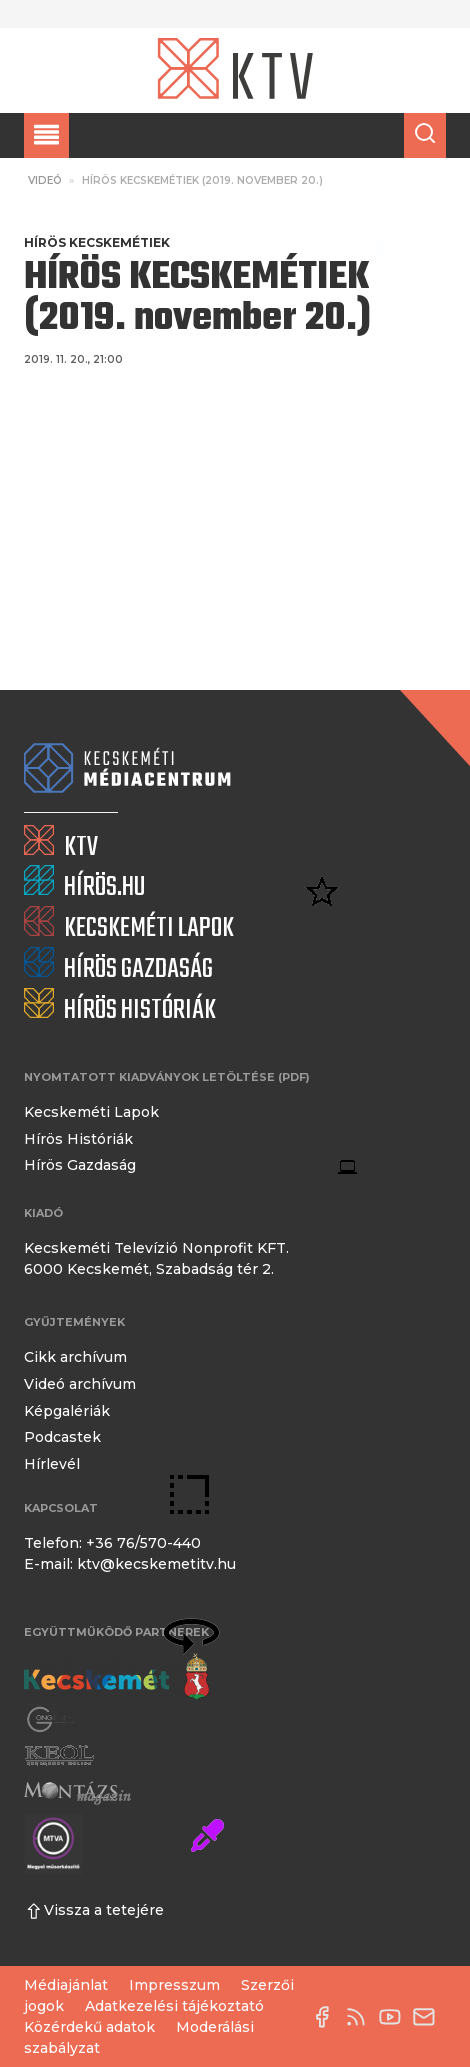 The height and width of the screenshot is (2067, 470). What do you see at coordinates (379, 248) in the screenshot?
I see `access sports or basketball-related content` at bounding box center [379, 248].